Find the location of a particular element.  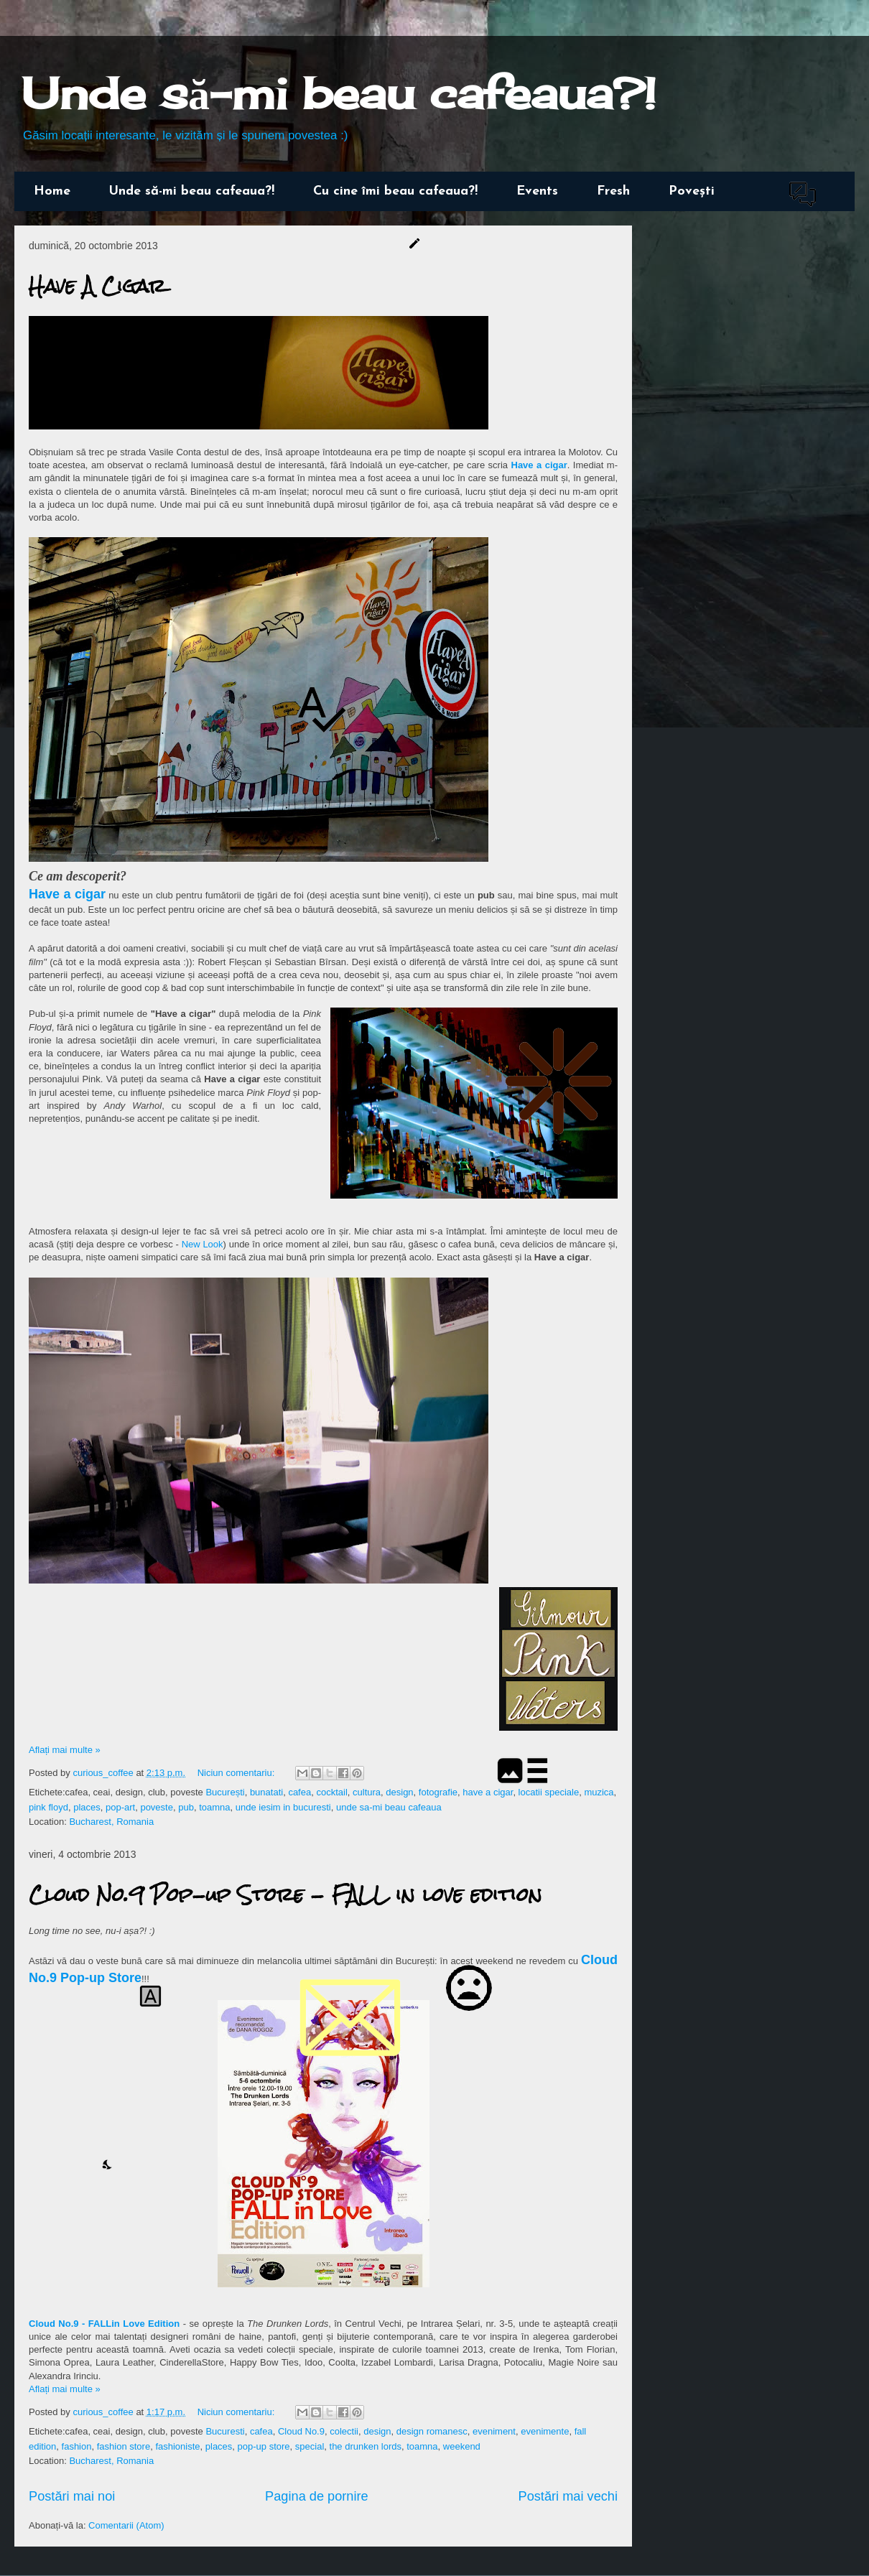

rate your experience as negative is located at coordinates (469, 1988).